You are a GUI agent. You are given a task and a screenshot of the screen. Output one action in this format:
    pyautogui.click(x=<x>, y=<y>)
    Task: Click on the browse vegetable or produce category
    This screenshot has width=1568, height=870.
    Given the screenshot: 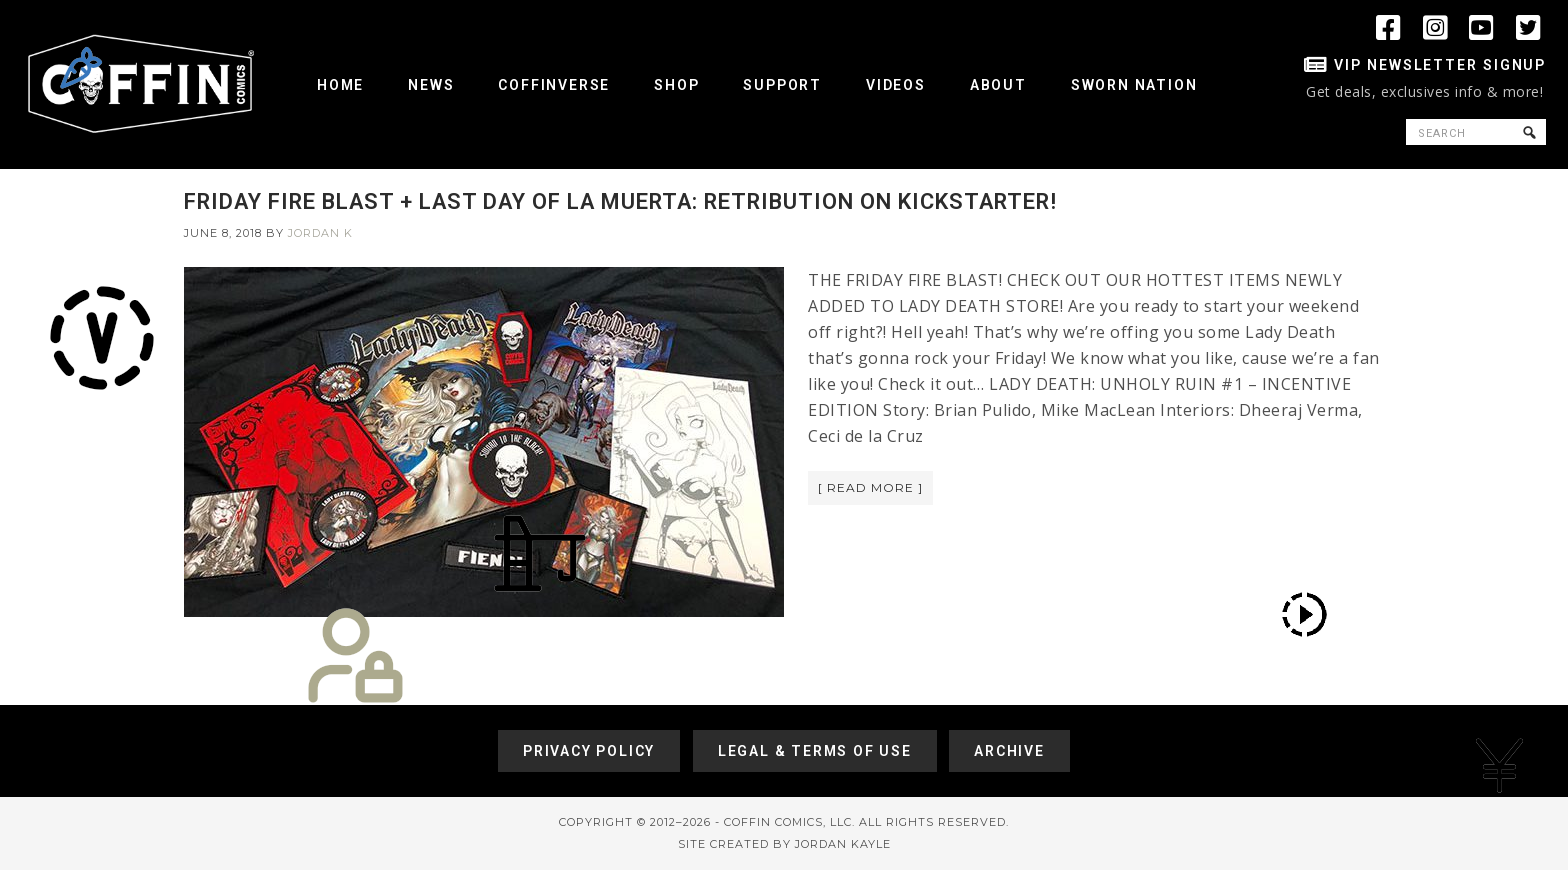 What is the action you would take?
    pyautogui.click(x=81, y=68)
    